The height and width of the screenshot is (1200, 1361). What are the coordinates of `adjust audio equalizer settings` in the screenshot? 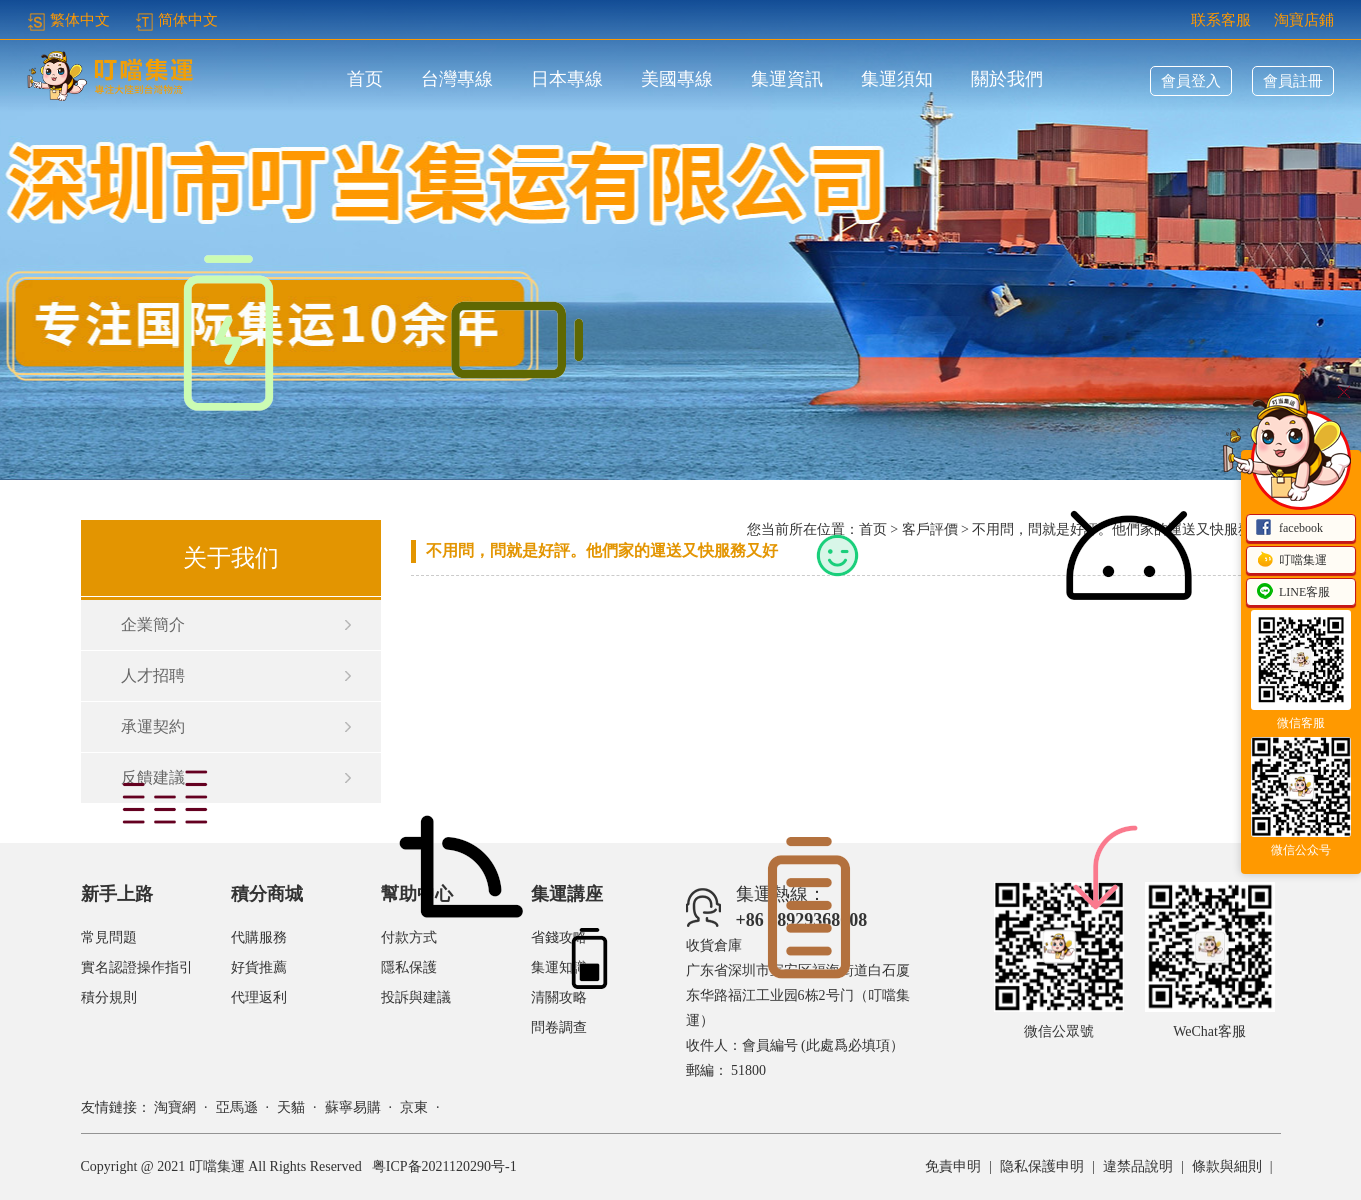 It's located at (165, 797).